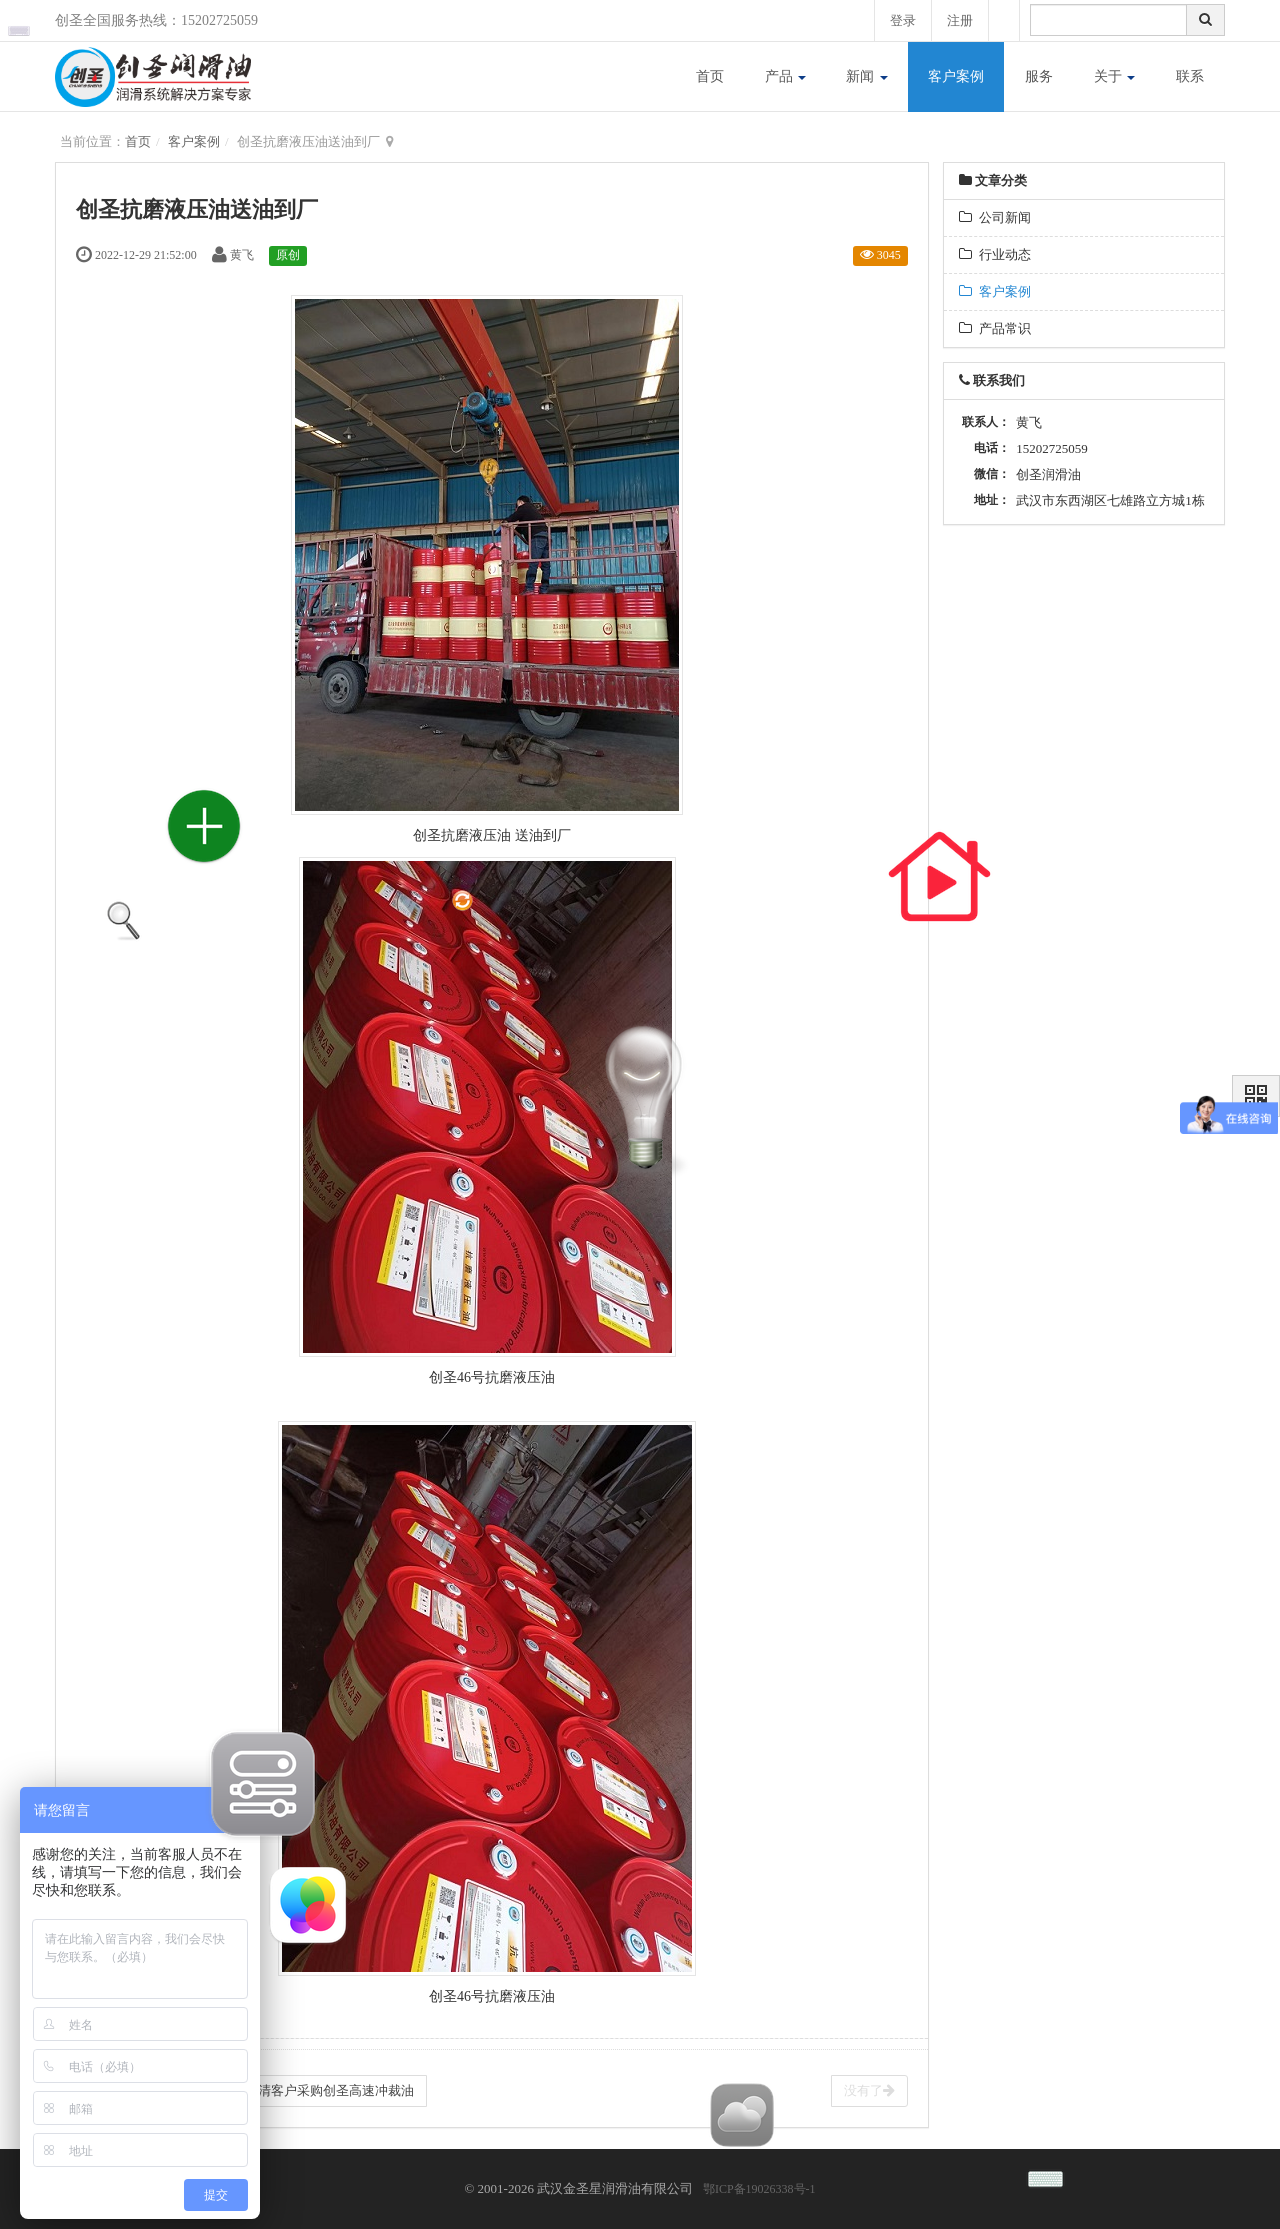  Describe the element at coordinates (1045, 2179) in the screenshot. I see `bluetooth keyboard connected successfully` at that location.